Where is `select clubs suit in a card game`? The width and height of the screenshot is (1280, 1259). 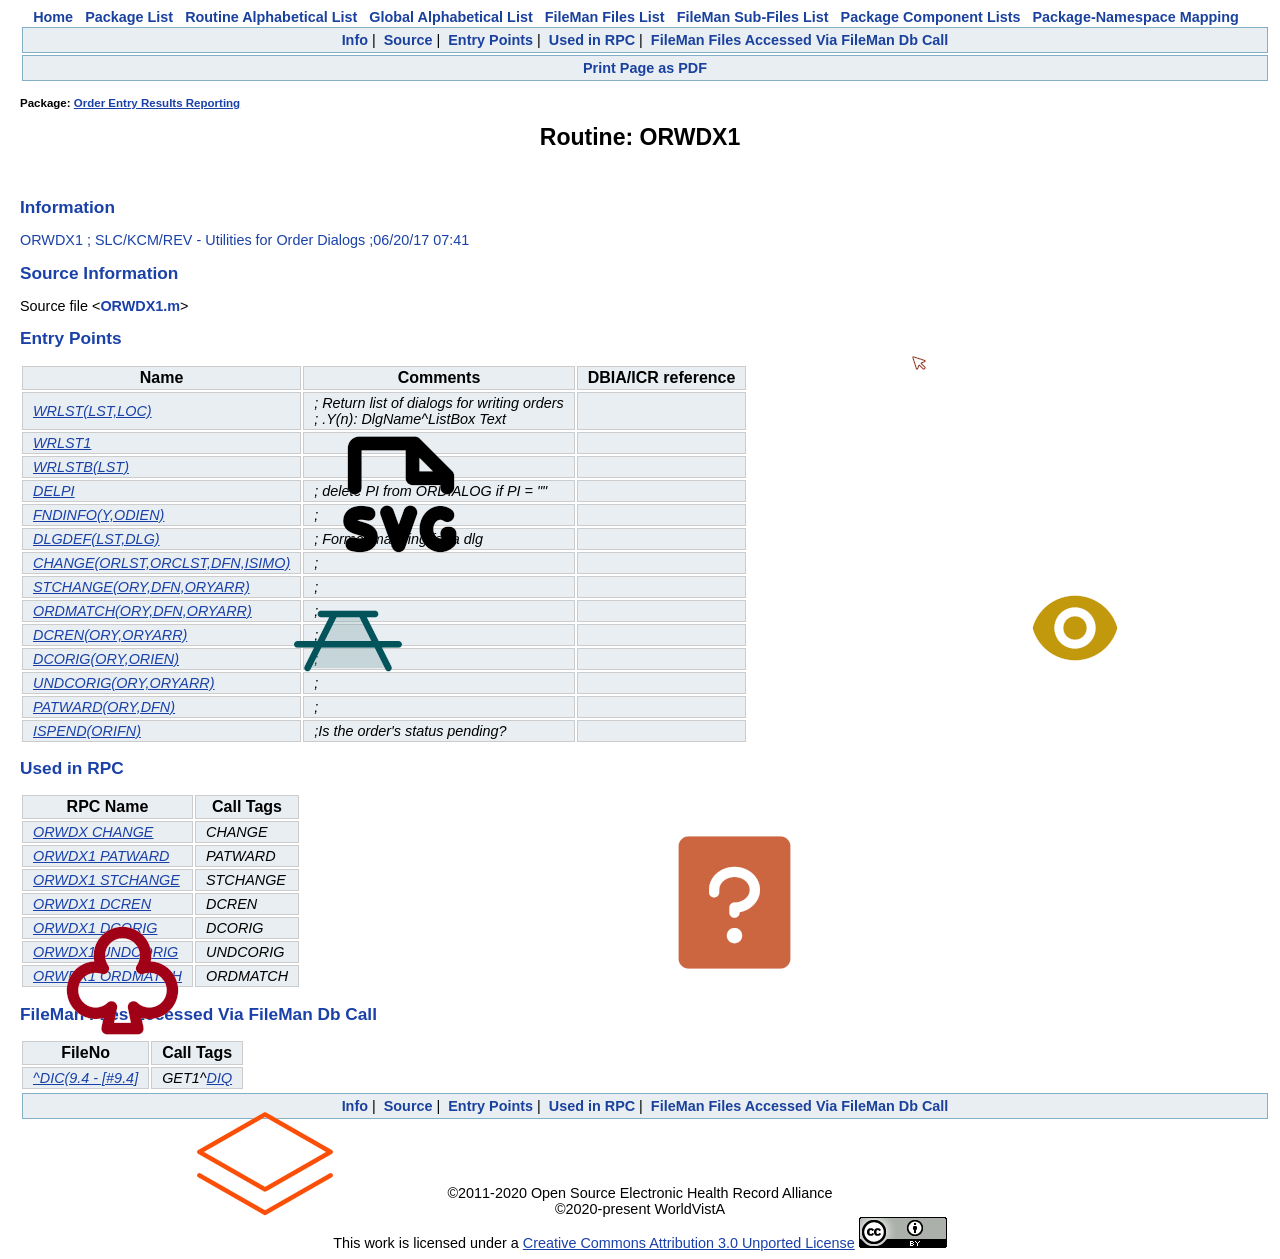 select clubs suit in a card game is located at coordinates (122, 982).